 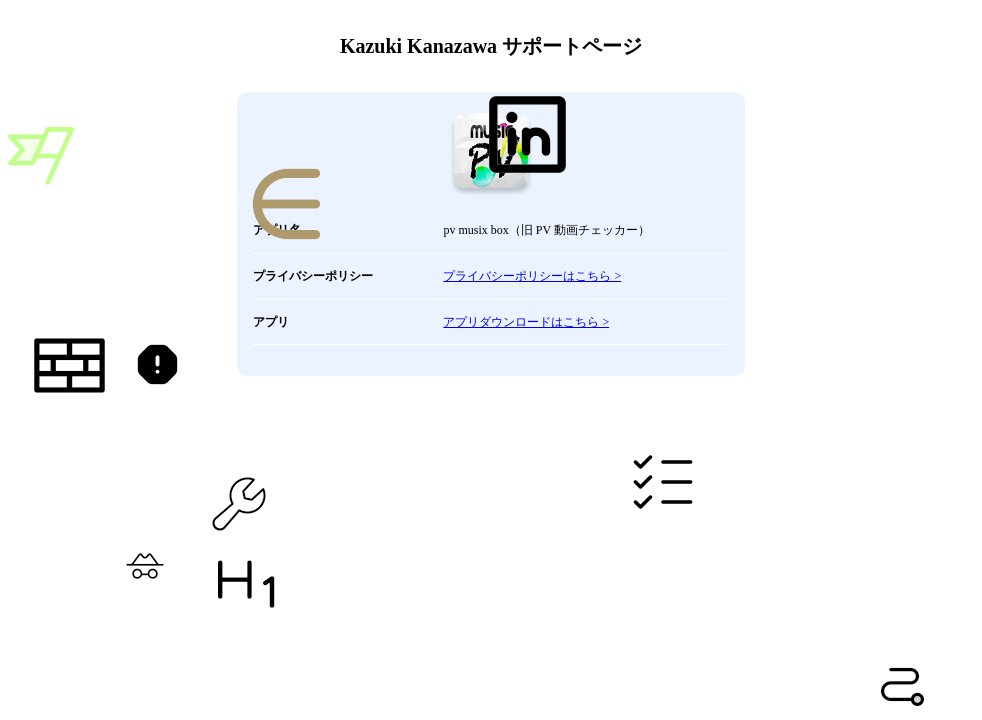 What do you see at coordinates (40, 153) in the screenshot?
I see `flag or bookmark an item` at bounding box center [40, 153].